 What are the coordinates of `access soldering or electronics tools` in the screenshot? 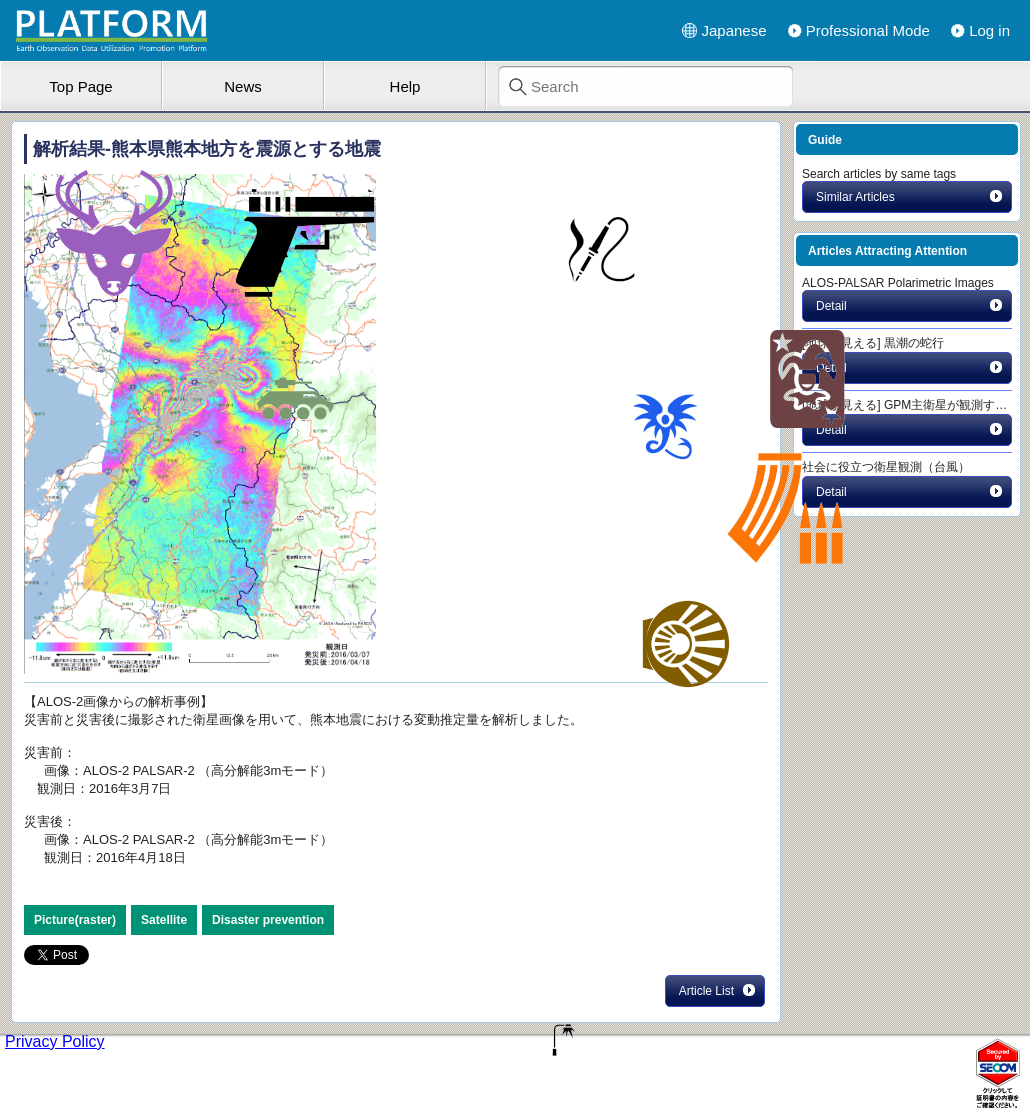 It's located at (600, 250).